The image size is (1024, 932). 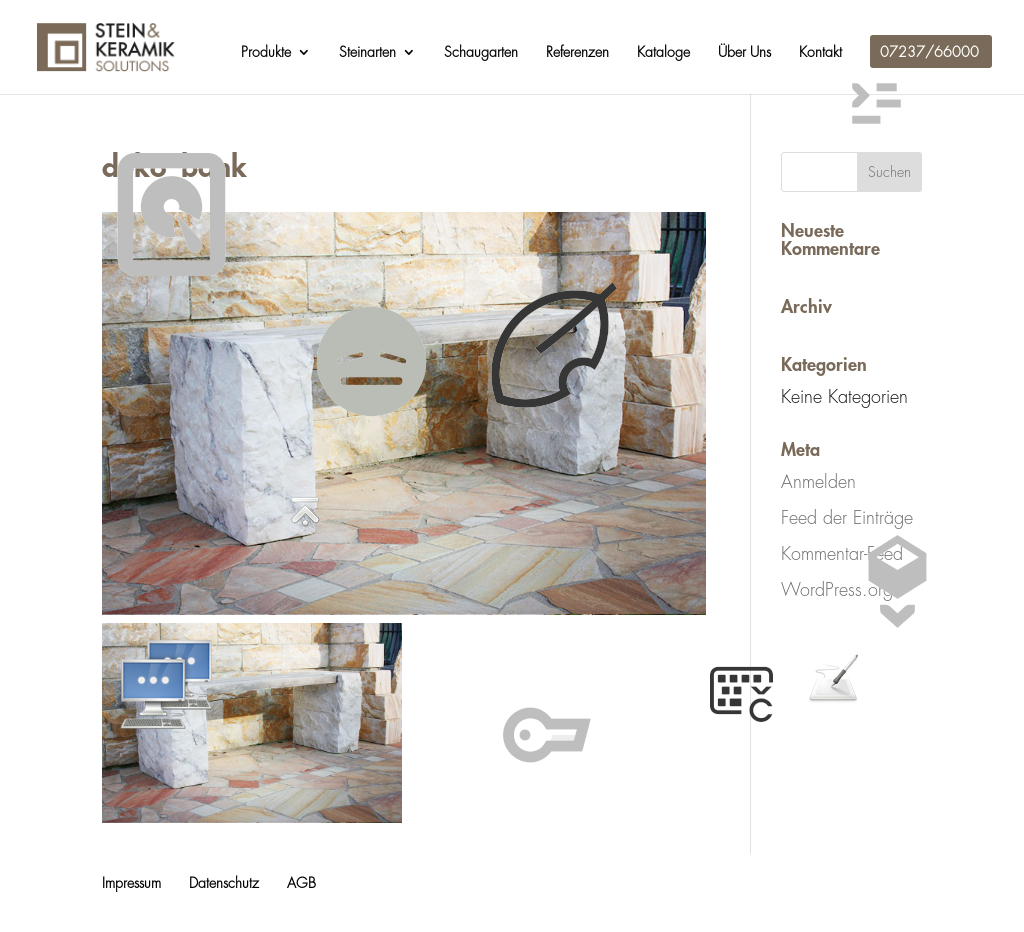 I want to click on indicates active network data transfer (sending and receiving), so click(x=165, y=684).